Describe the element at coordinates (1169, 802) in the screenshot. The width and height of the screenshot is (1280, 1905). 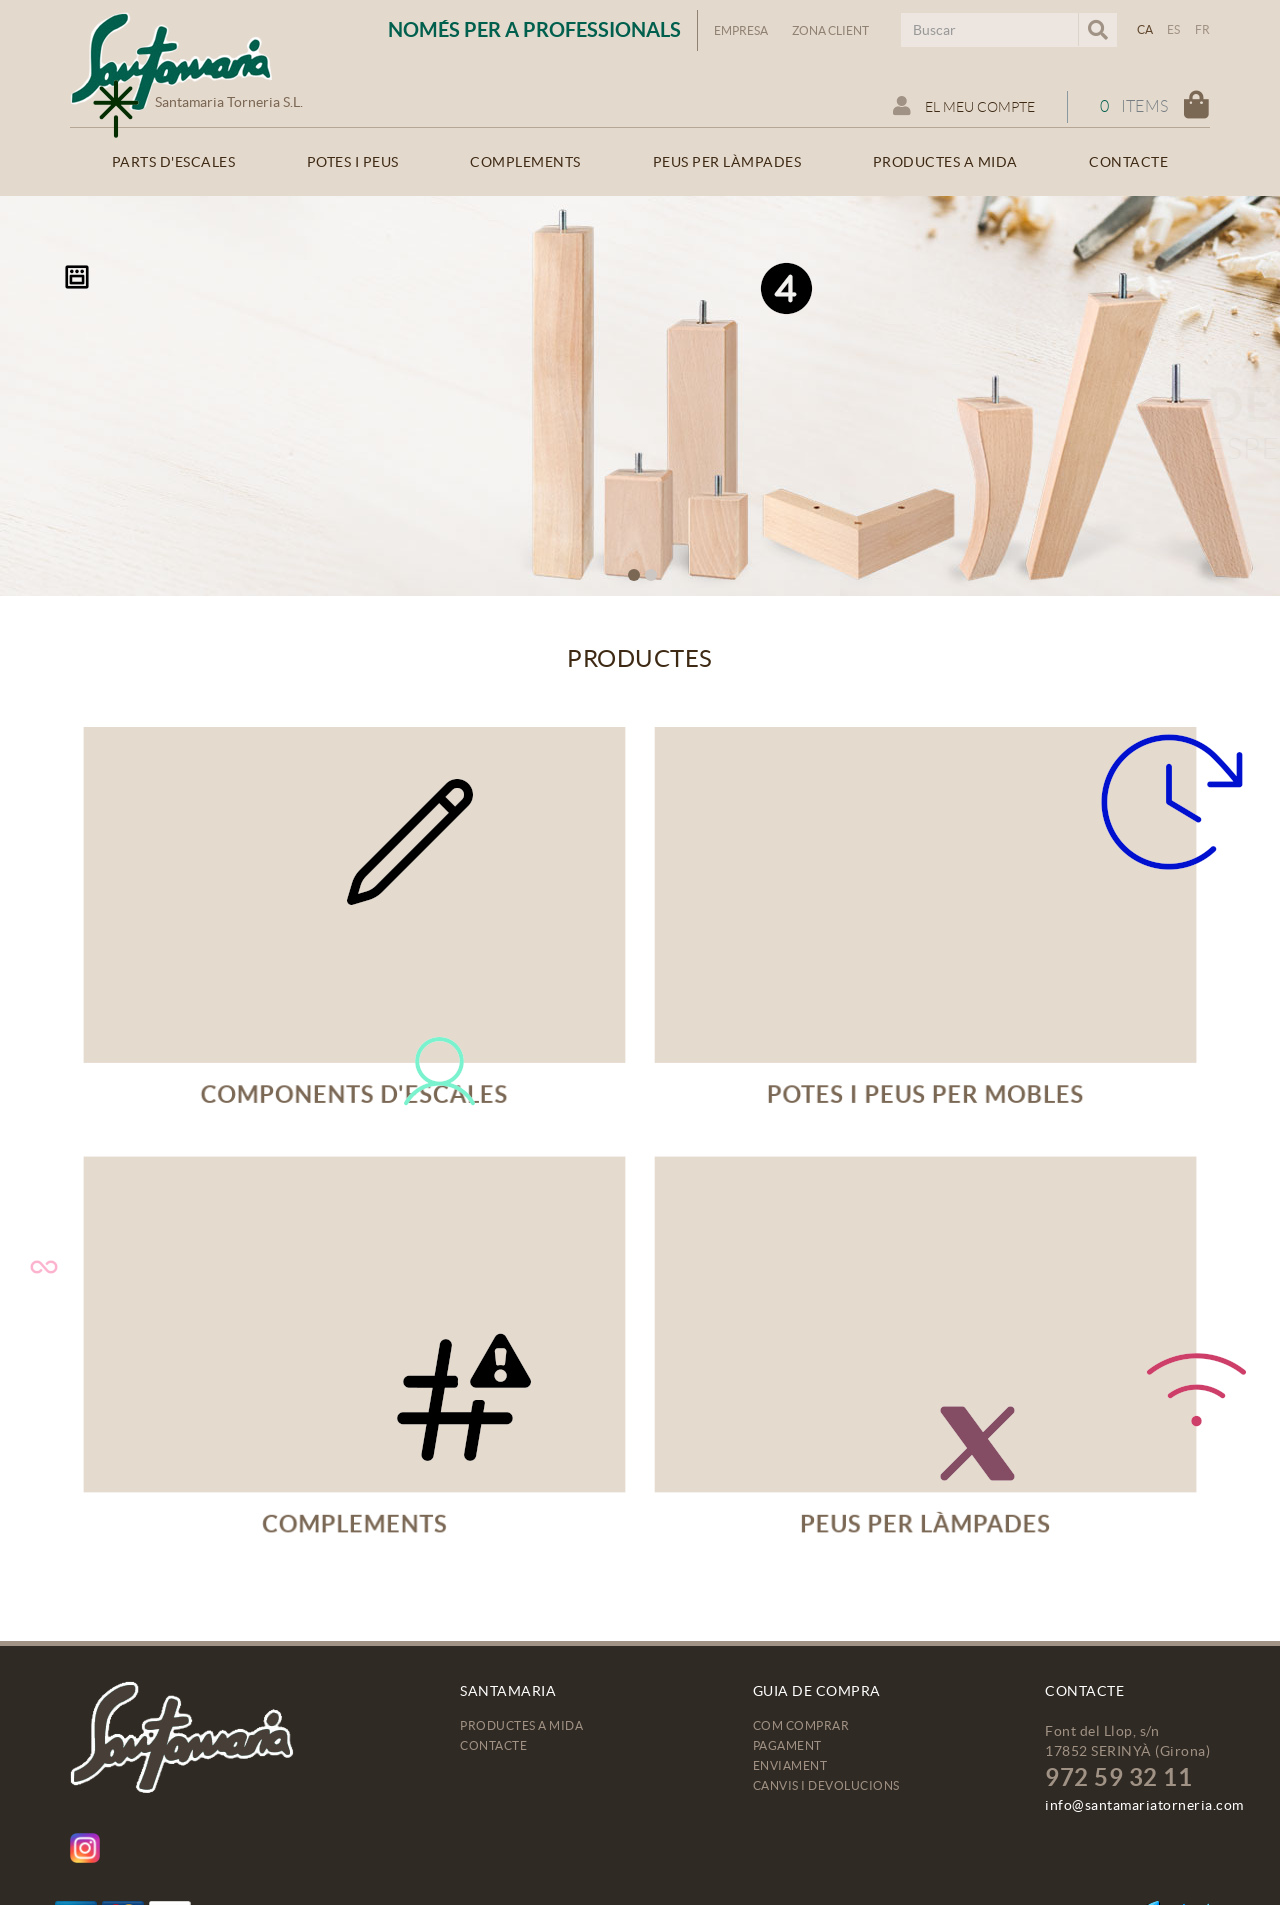
I see `redo or restore a previous action` at that location.